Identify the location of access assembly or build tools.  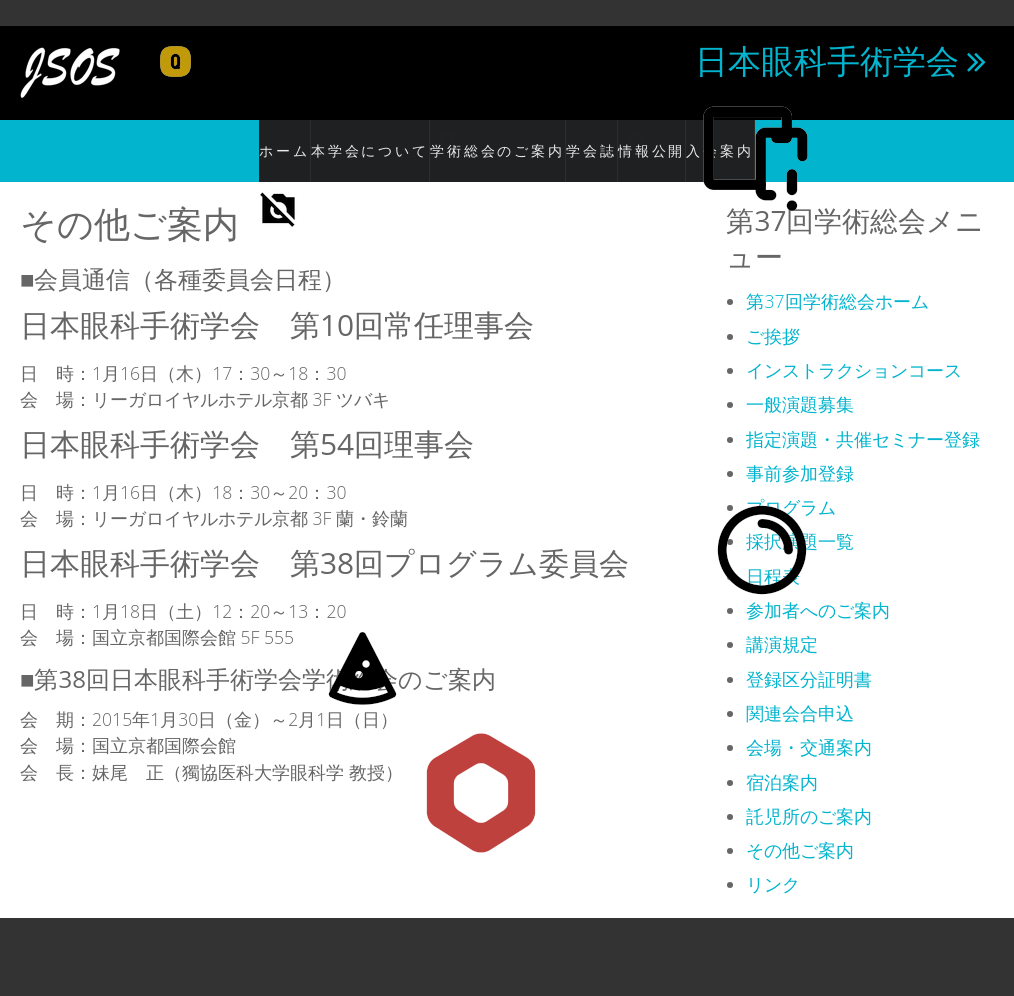
(481, 793).